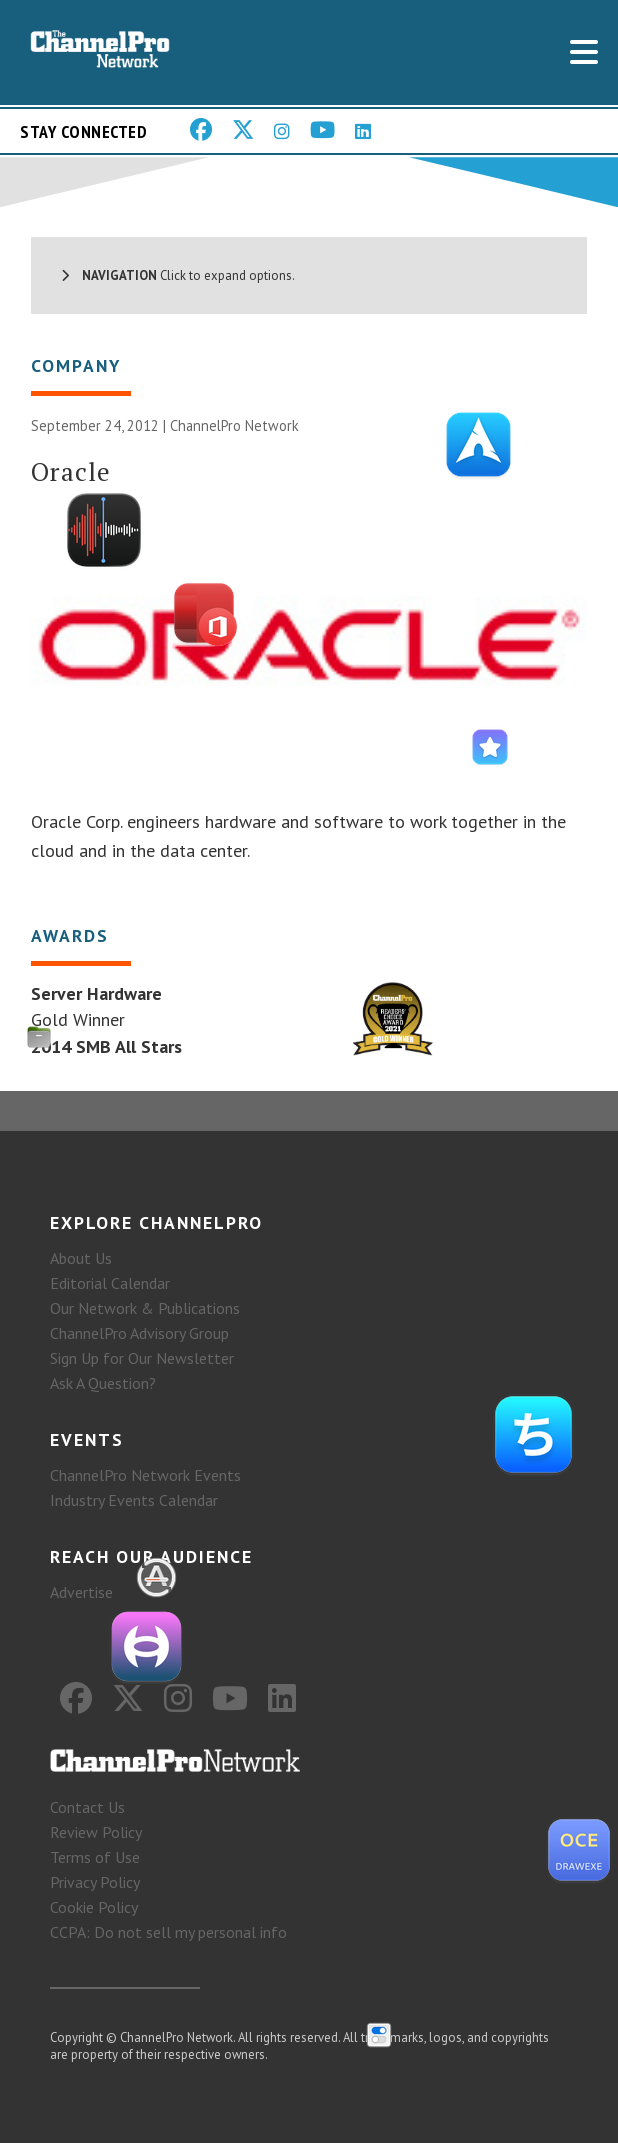 This screenshot has height=2143, width=618. What do you see at coordinates (579, 1850) in the screenshot?
I see `open OCE DRAWEXE application` at bounding box center [579, 1850].